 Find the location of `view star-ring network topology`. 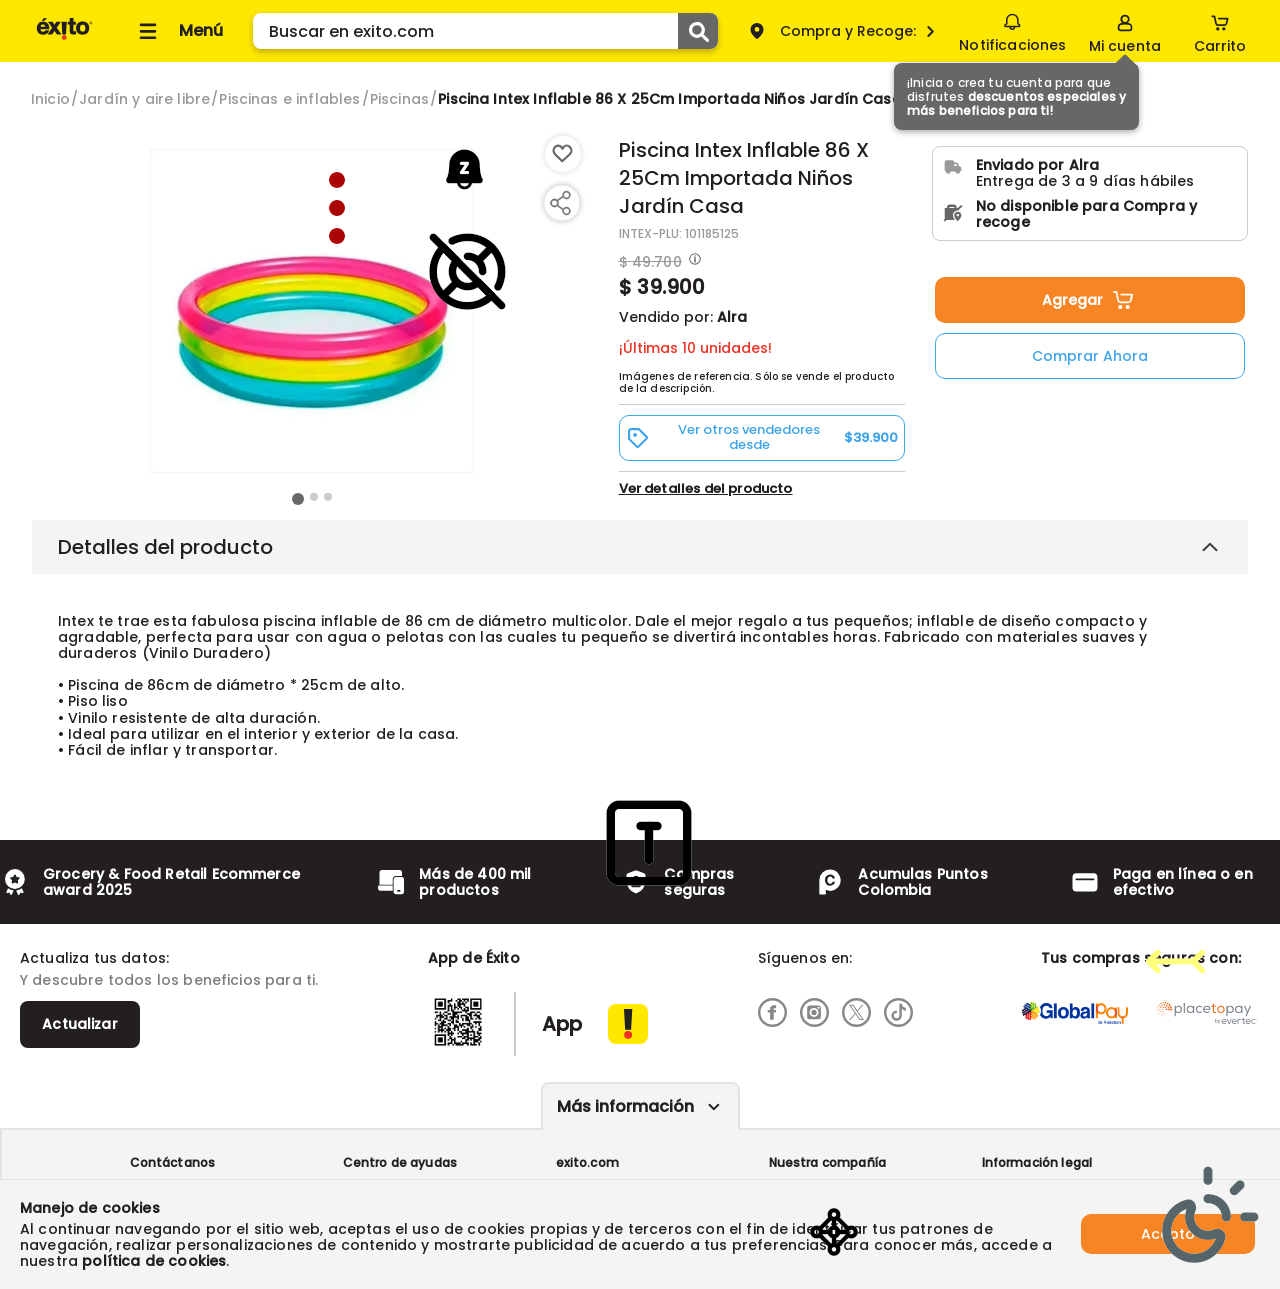

view star-ring network topology is located at coordinates (834, 1232).